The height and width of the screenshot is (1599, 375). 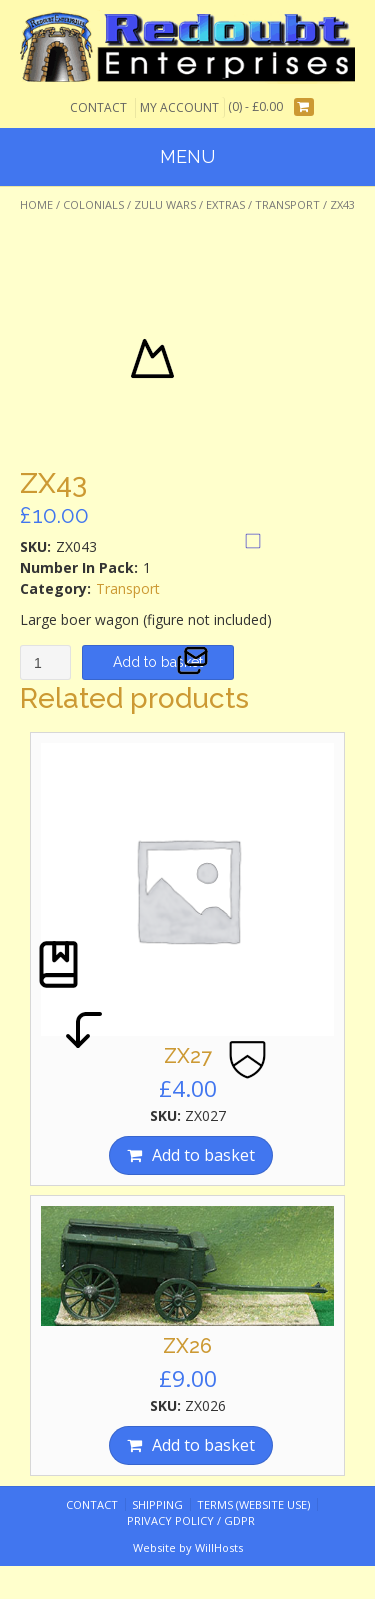 What do you see at coordinates (247, 1057) in the screenshot?
I see `security or protection status indicator` at bounding box center [247, 1057].